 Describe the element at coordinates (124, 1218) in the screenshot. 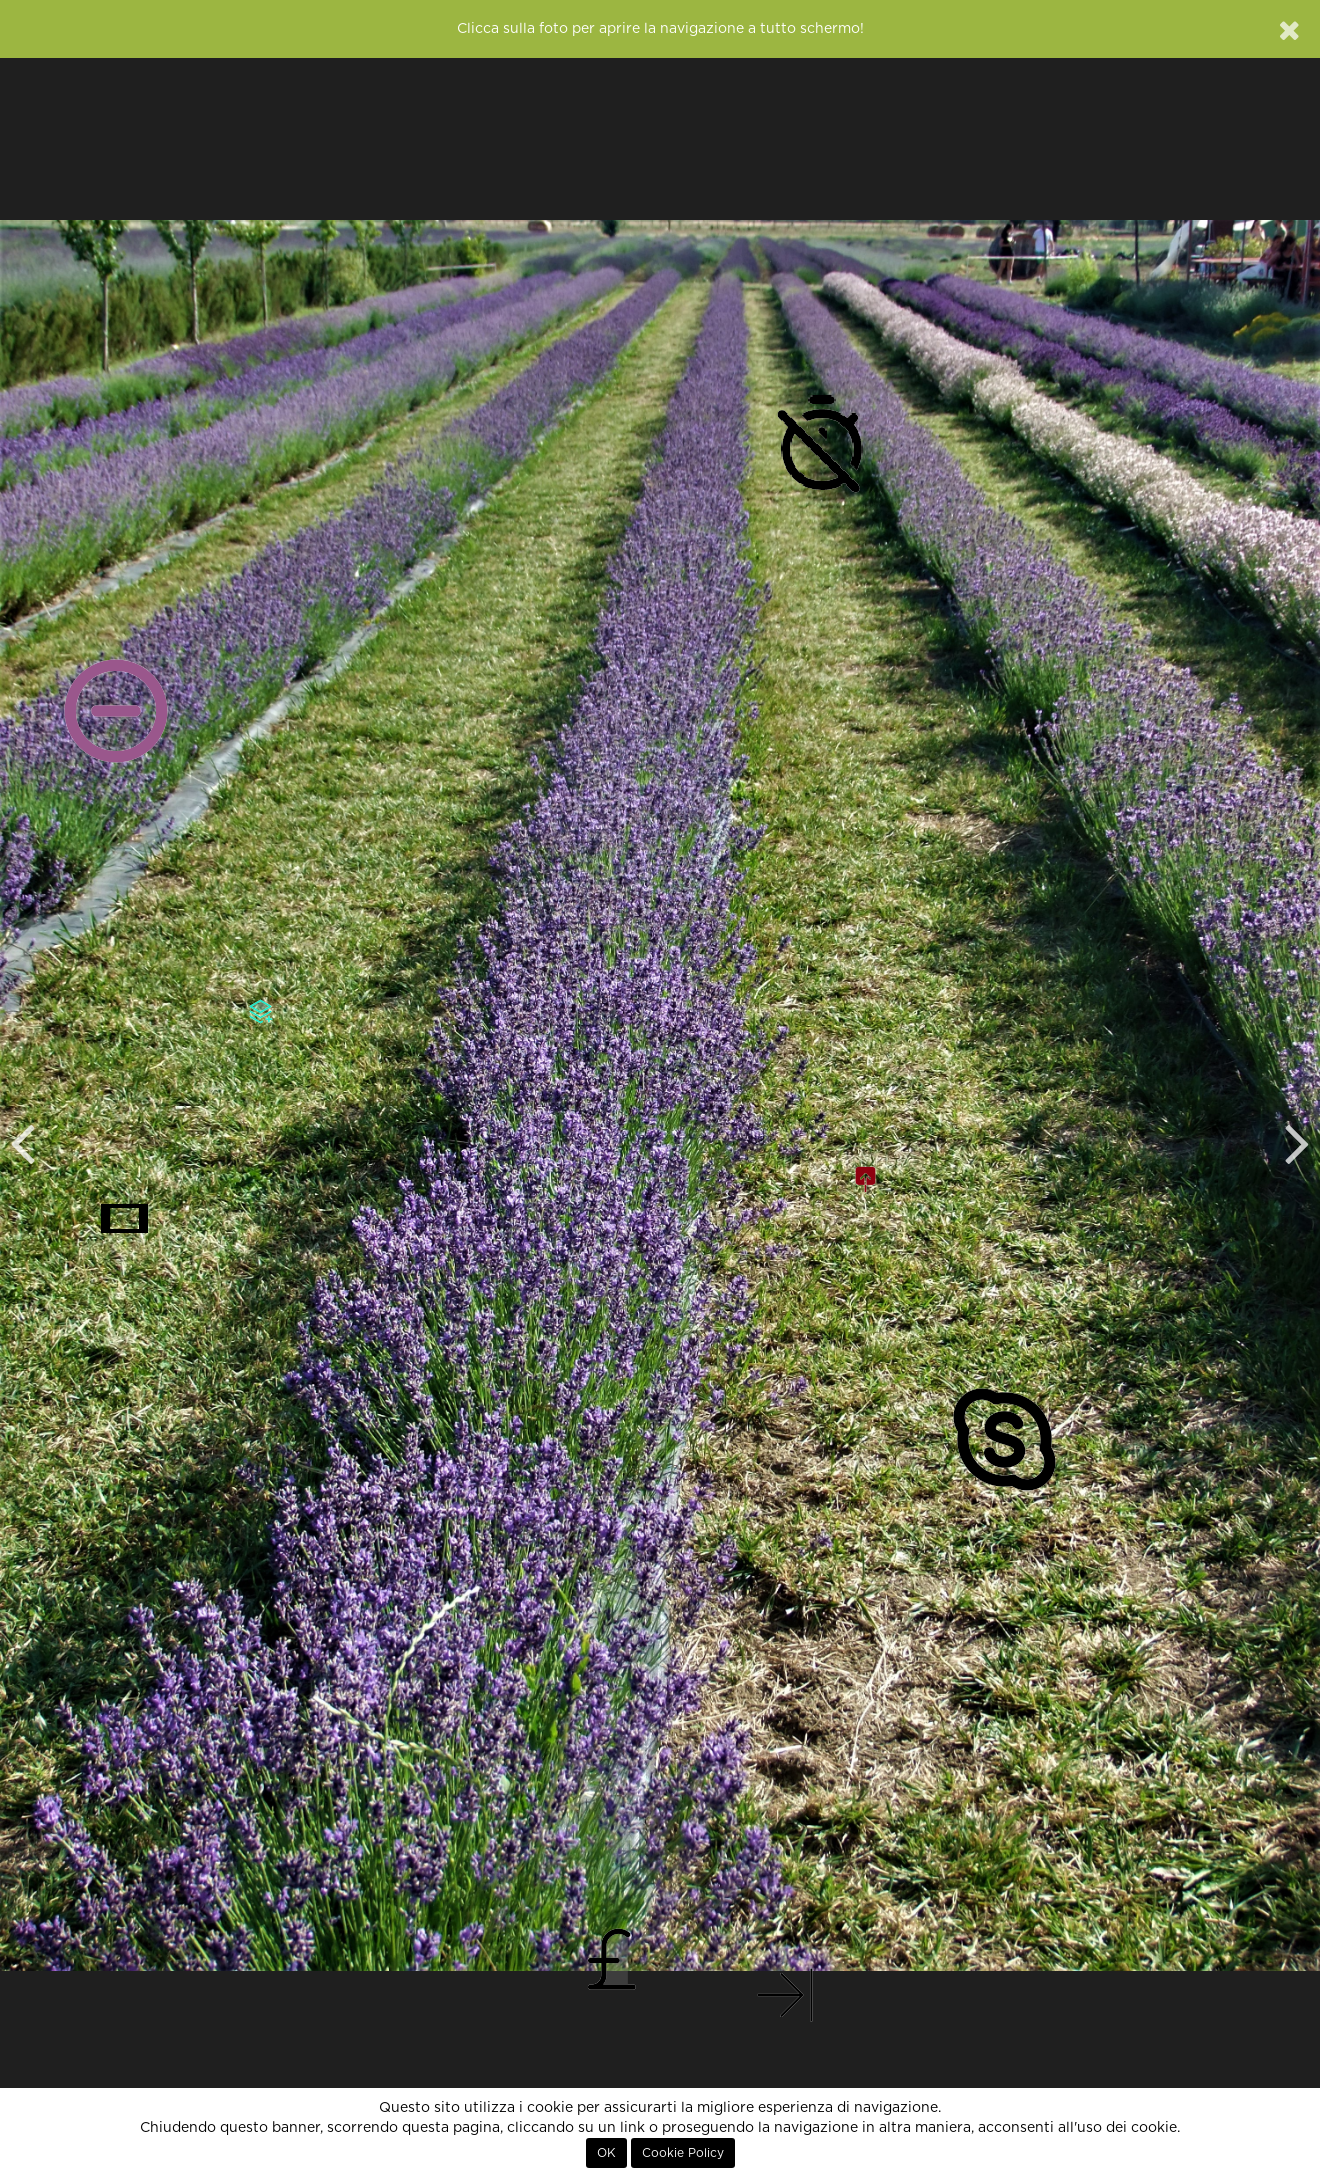

I see `switch to landscape orientation mode` at that location.